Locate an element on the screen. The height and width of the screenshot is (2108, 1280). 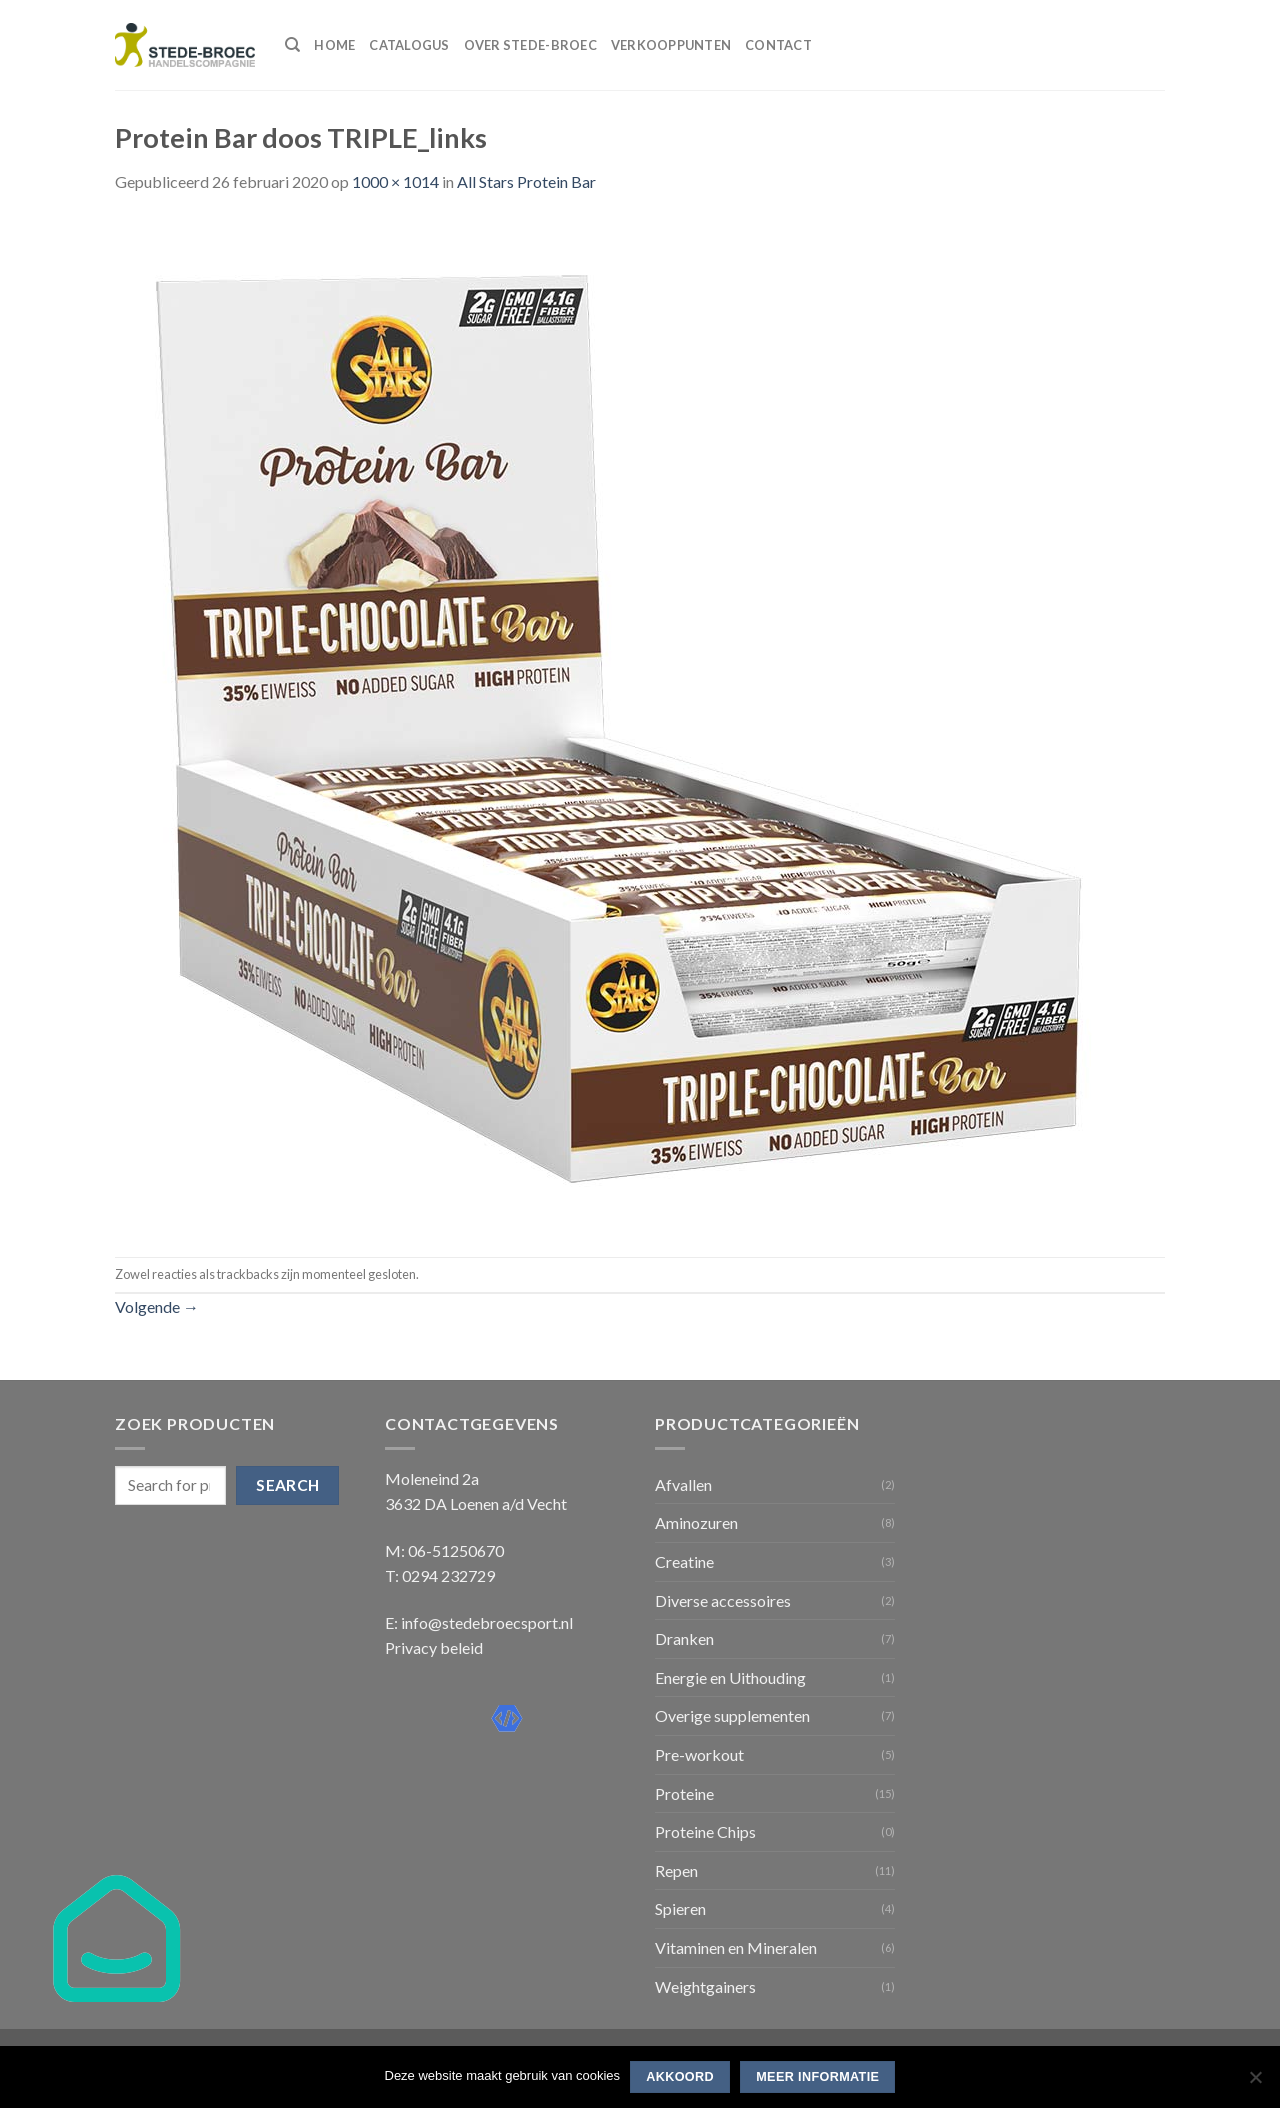
indicates an early verified bot developer badge on discord is located at coordinates (507, 1718).